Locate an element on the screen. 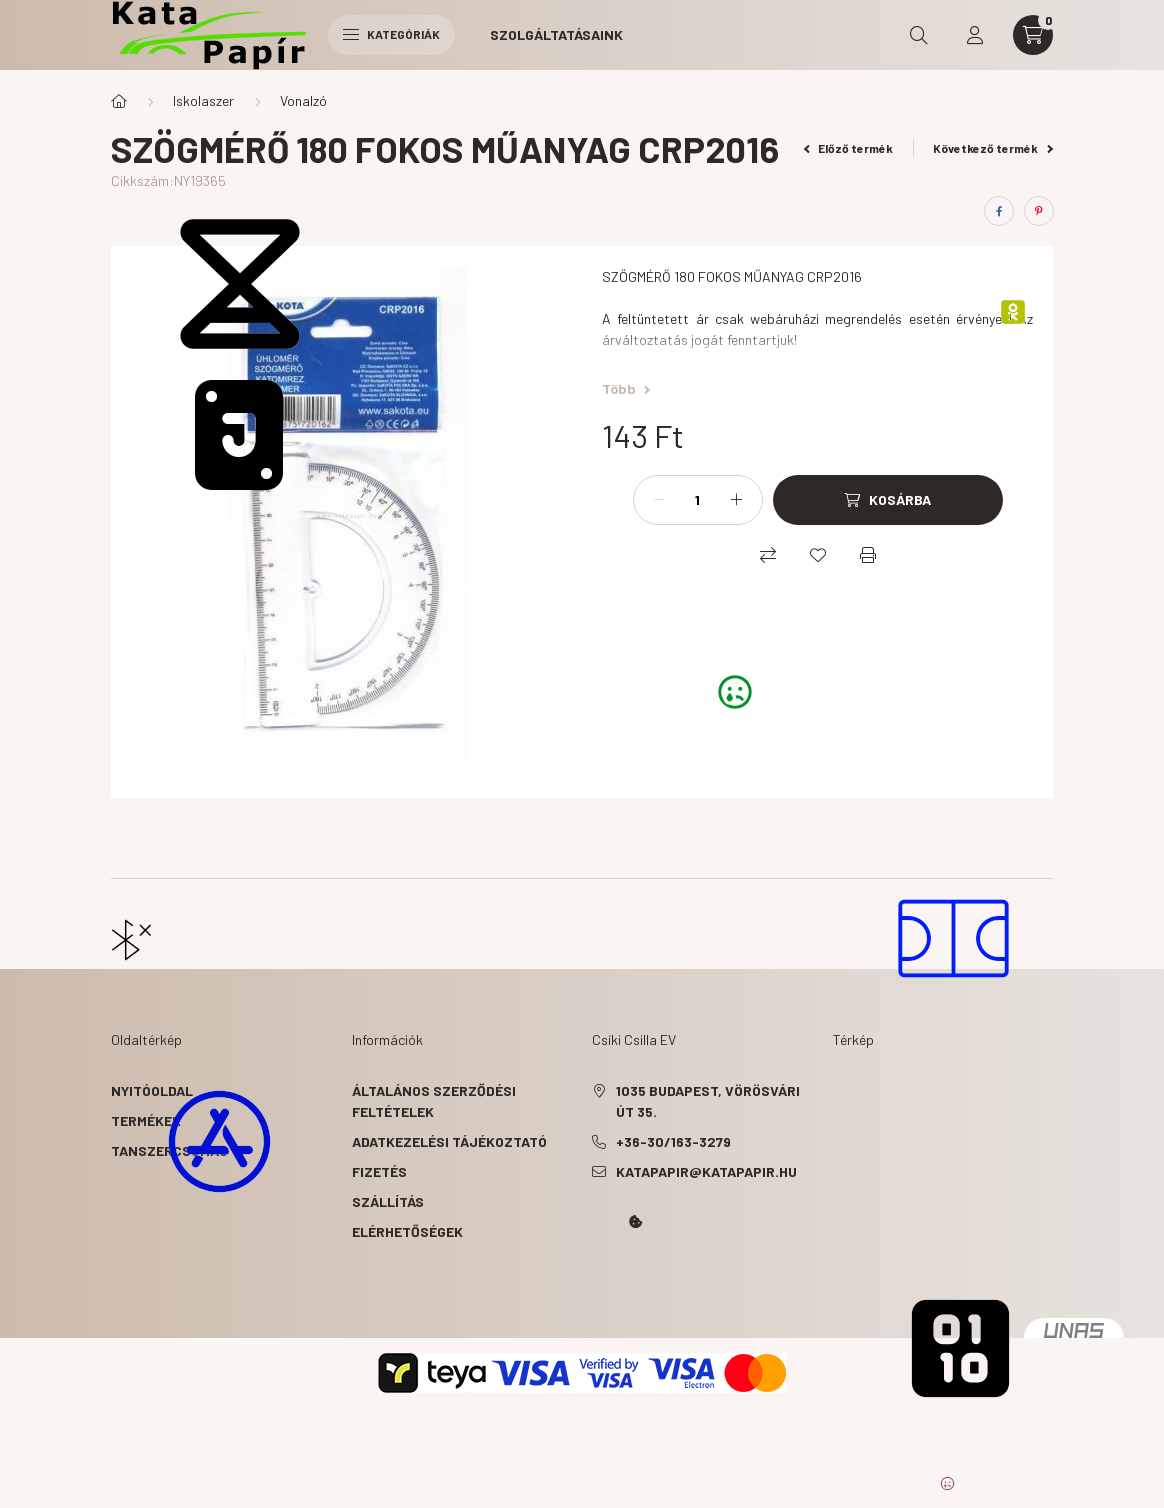 The width and height of the screenshot is (1164, 1508). indicates a sad or negative emotional state is located at coordinates (947, 1483).